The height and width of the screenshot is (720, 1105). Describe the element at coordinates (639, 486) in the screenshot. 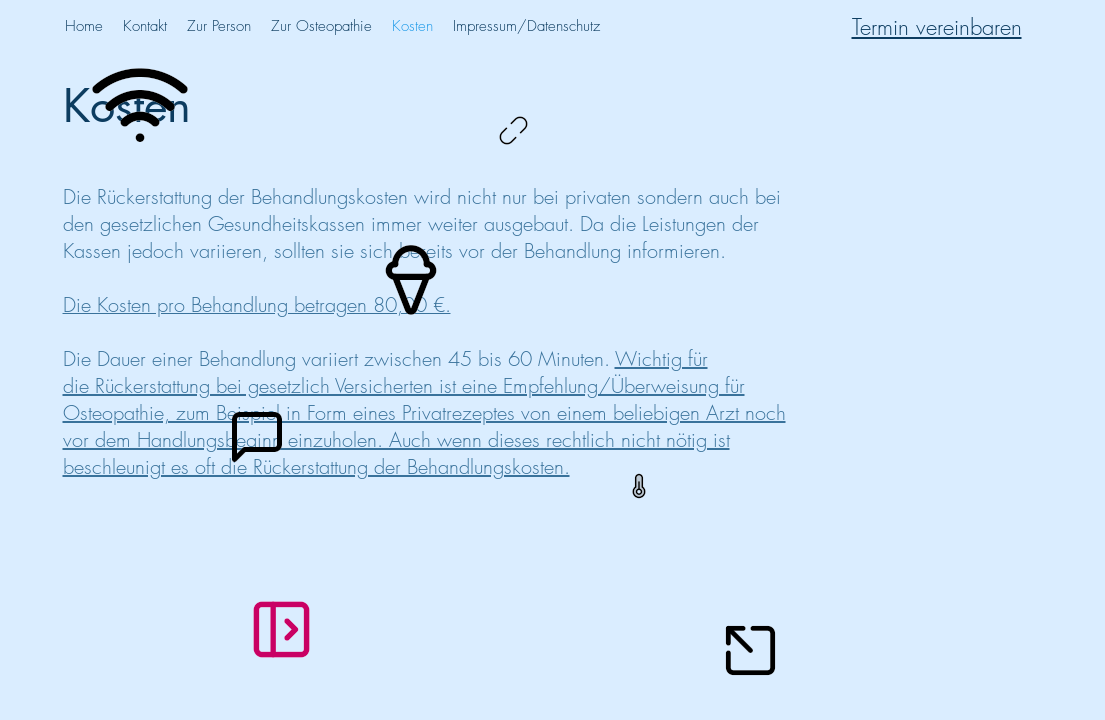

I see `view current temperature` at that location.